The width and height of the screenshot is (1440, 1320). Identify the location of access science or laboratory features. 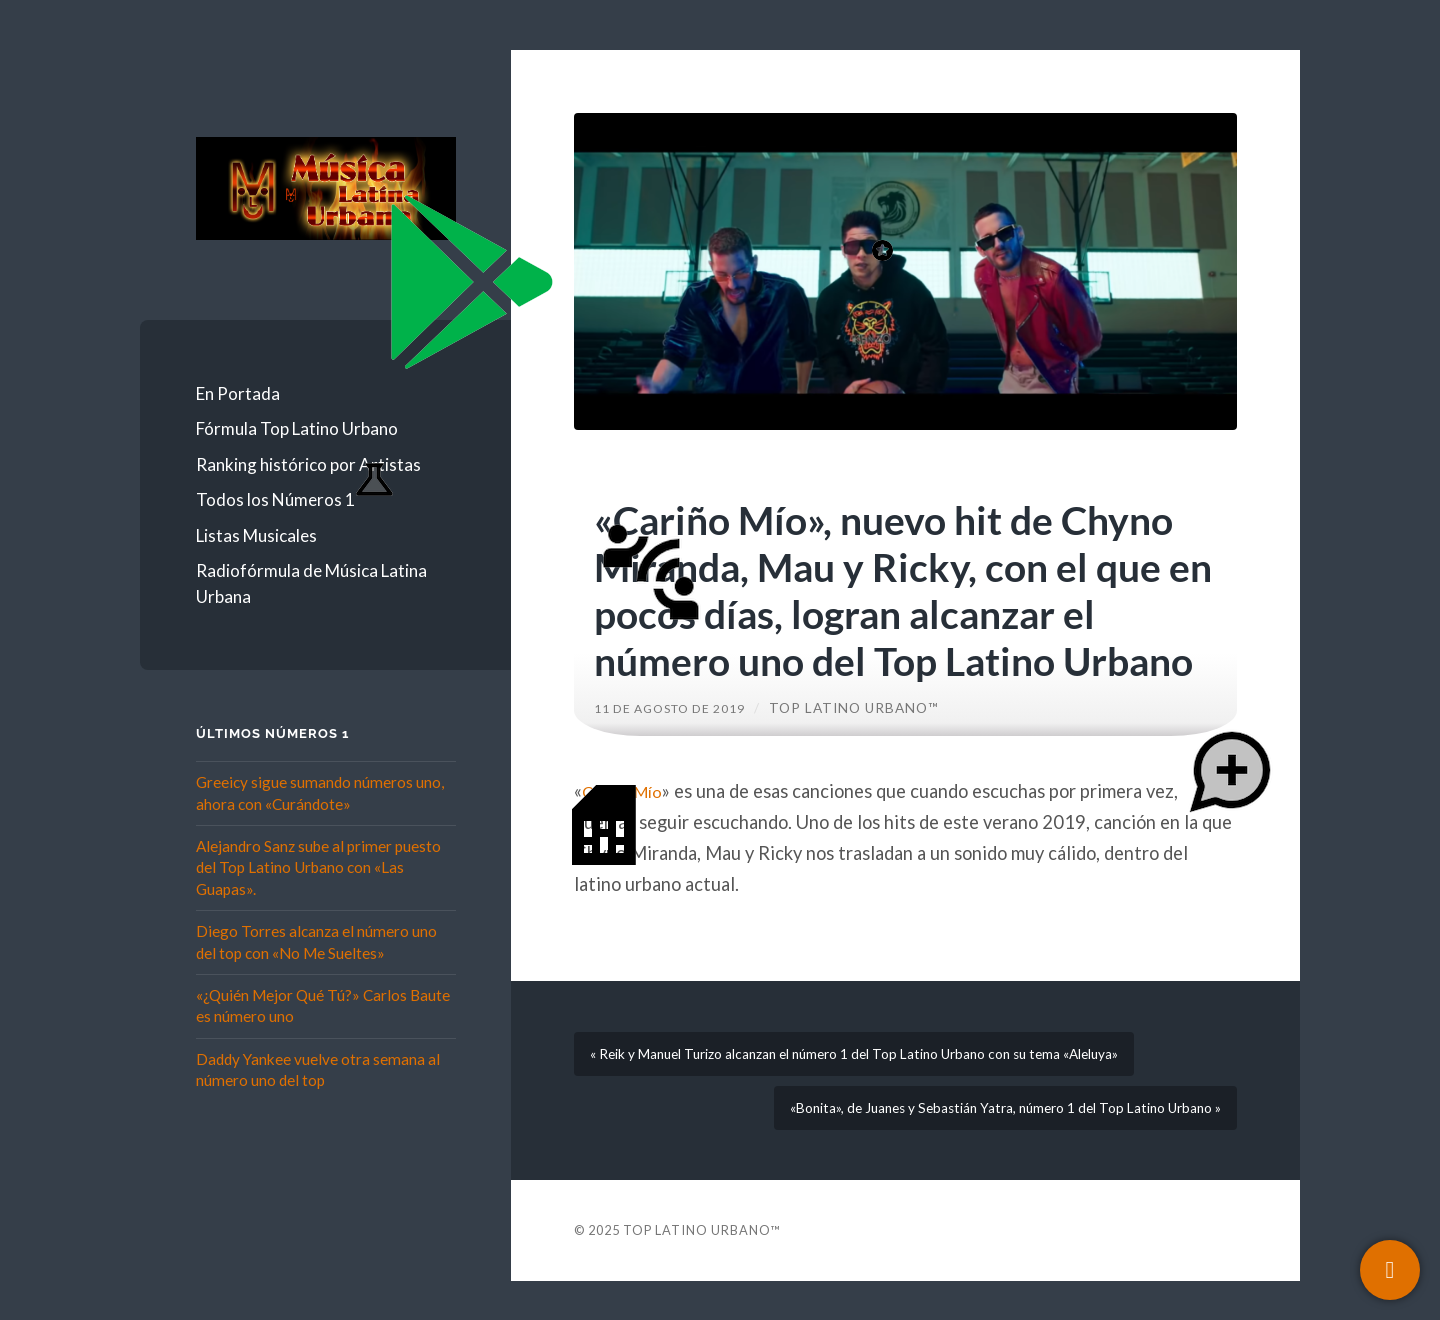
(374, 479).